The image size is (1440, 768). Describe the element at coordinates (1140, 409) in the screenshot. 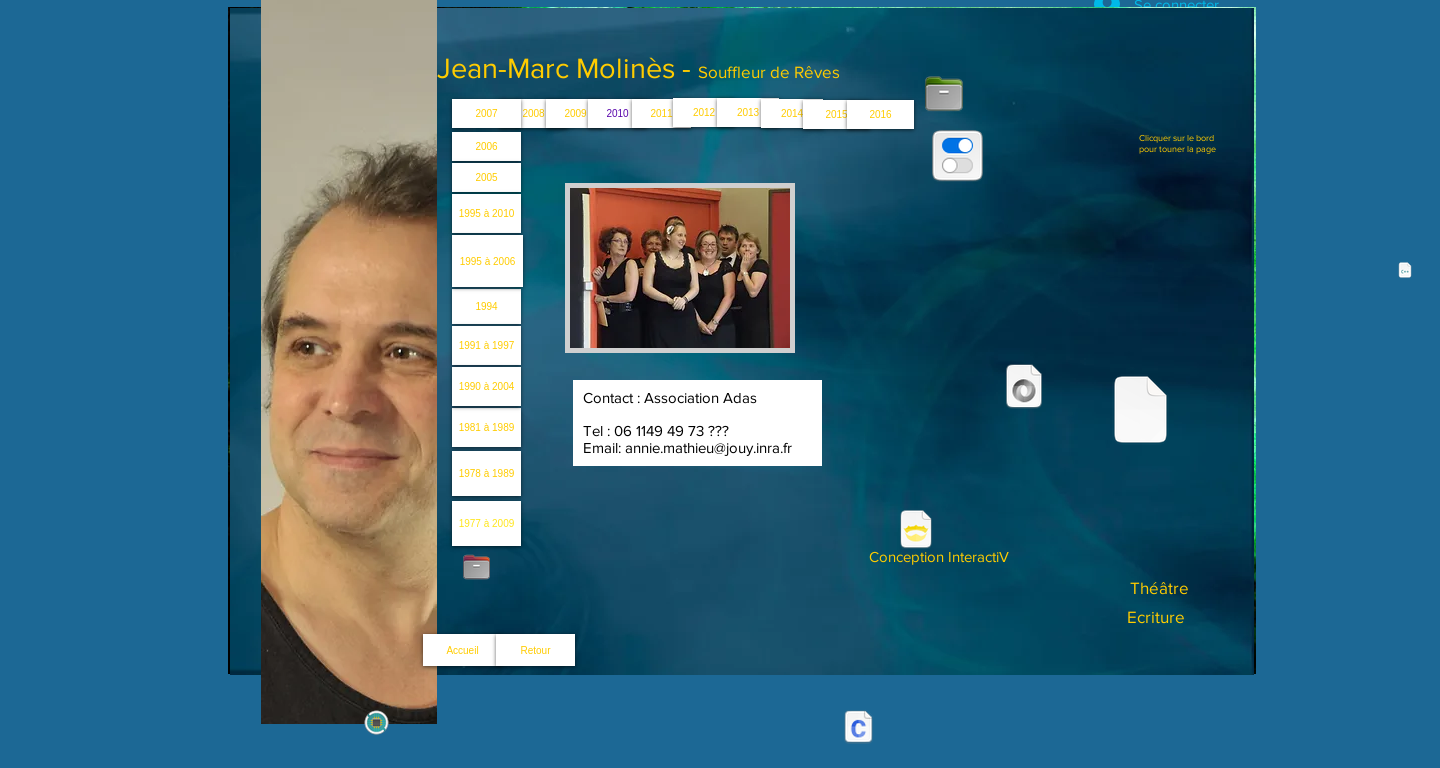

I see `indicates an empty or zero-byte file` at that location.